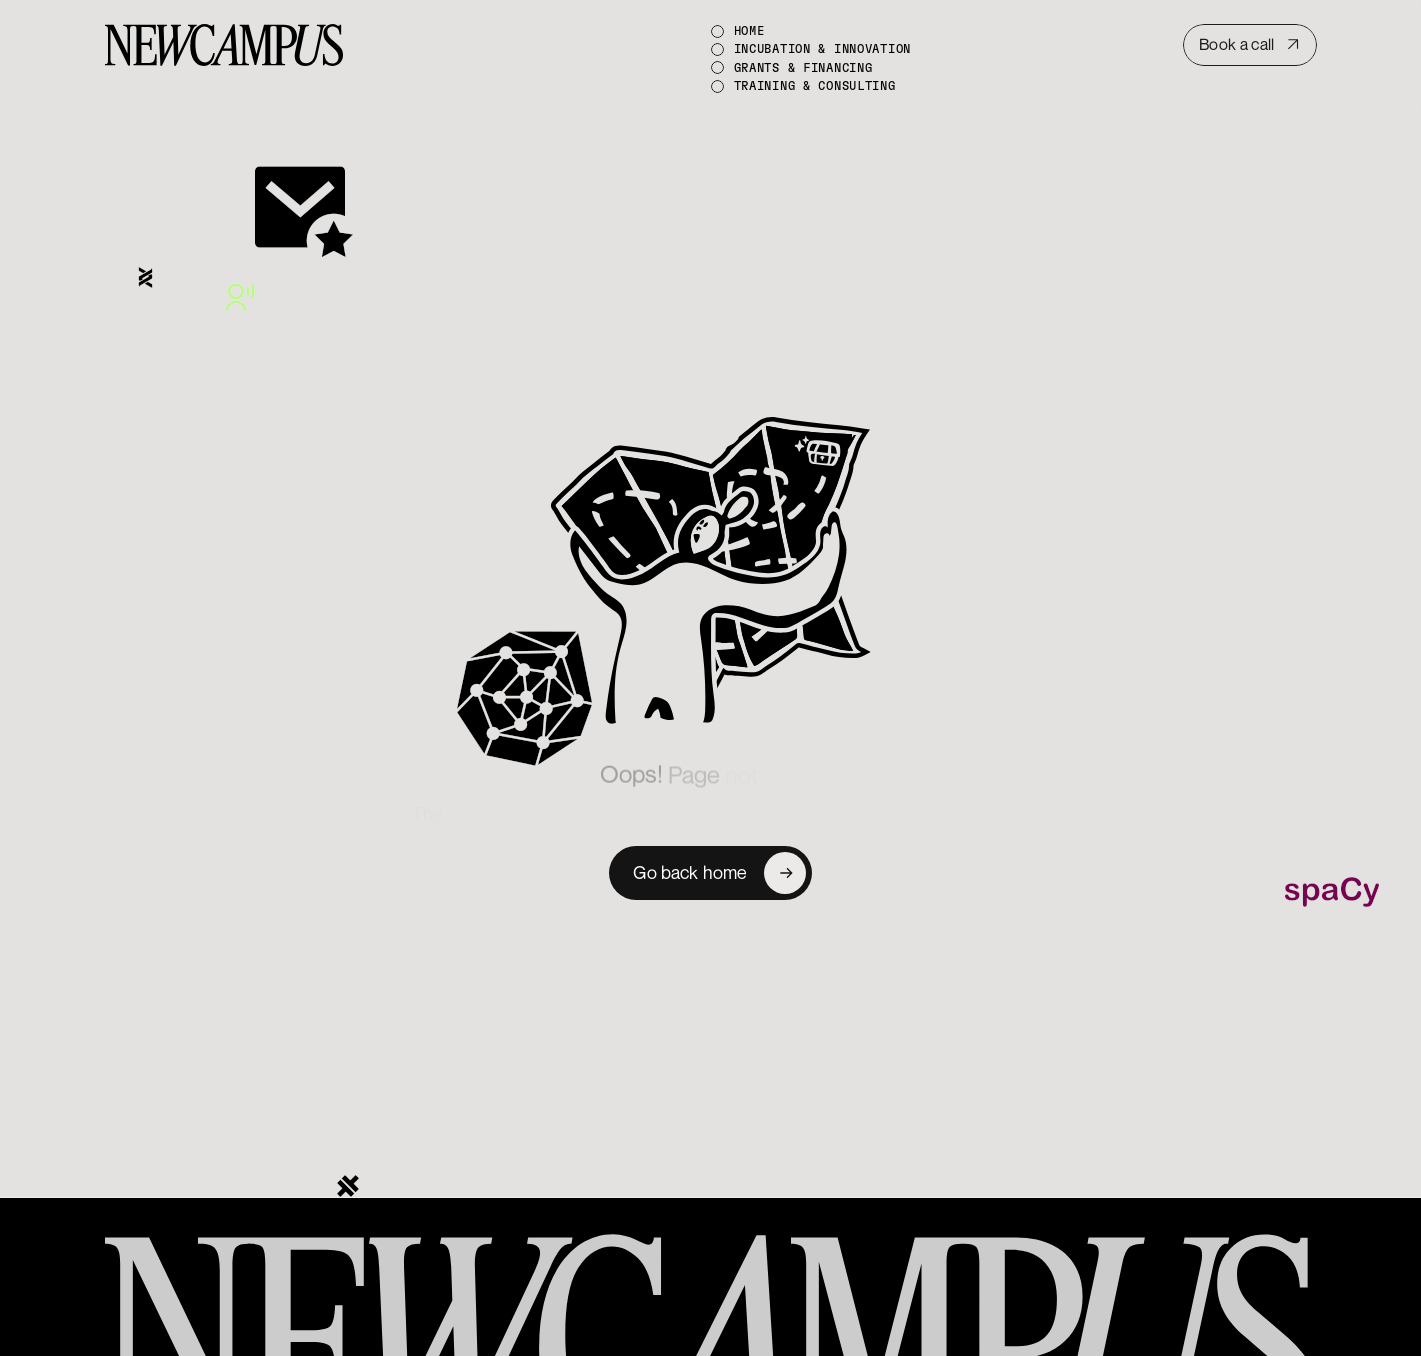 Image resolution: width=1421 pixels, height=1356 pixels. Describe the element at coordinates (348, 1186) in the screenshot. I see `capacitor framework logo` at that location.